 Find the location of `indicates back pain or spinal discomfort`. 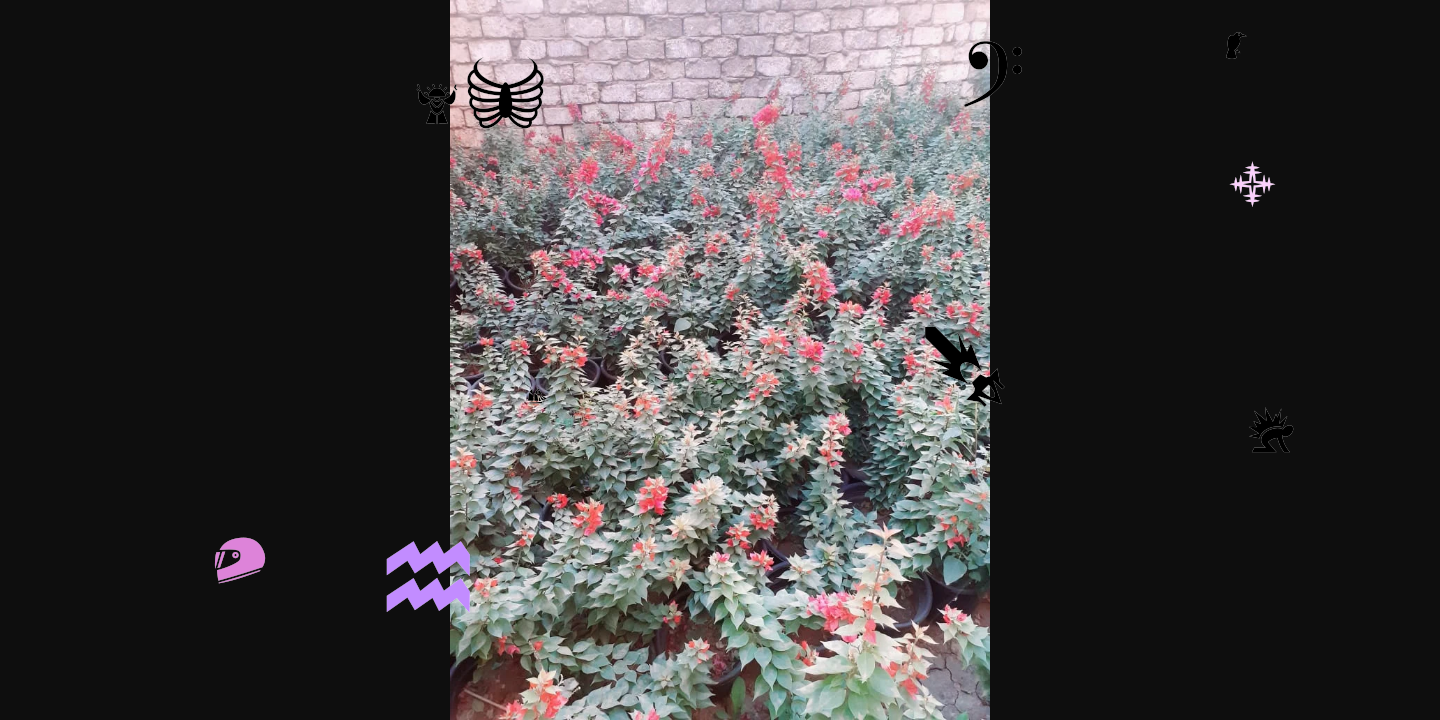

indicates back pain or spinal discomfort is located at coordinates (1270, 429).